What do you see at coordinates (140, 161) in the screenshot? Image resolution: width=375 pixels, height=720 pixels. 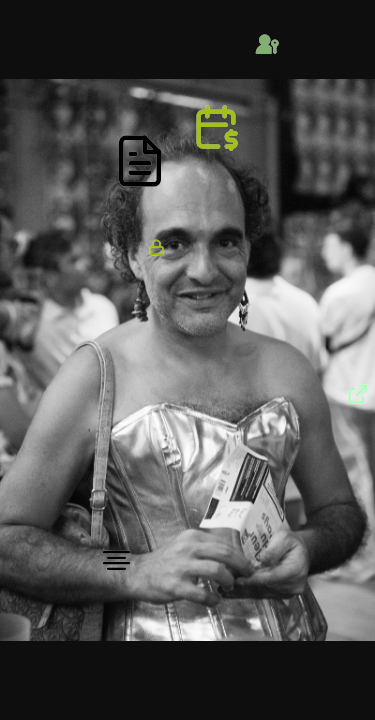 I see `view document contents` at bounding box center [140, 161].